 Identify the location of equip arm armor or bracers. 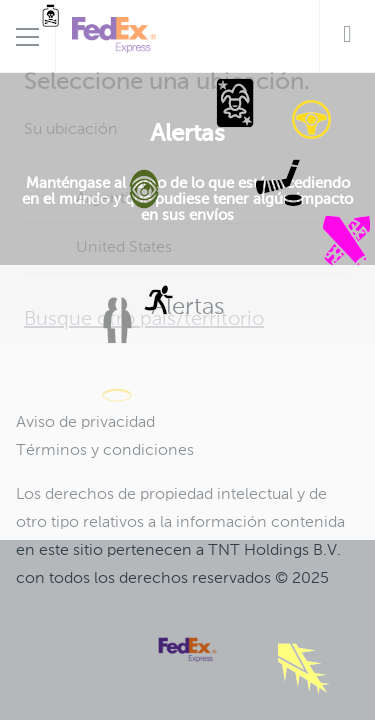
(346, 240).